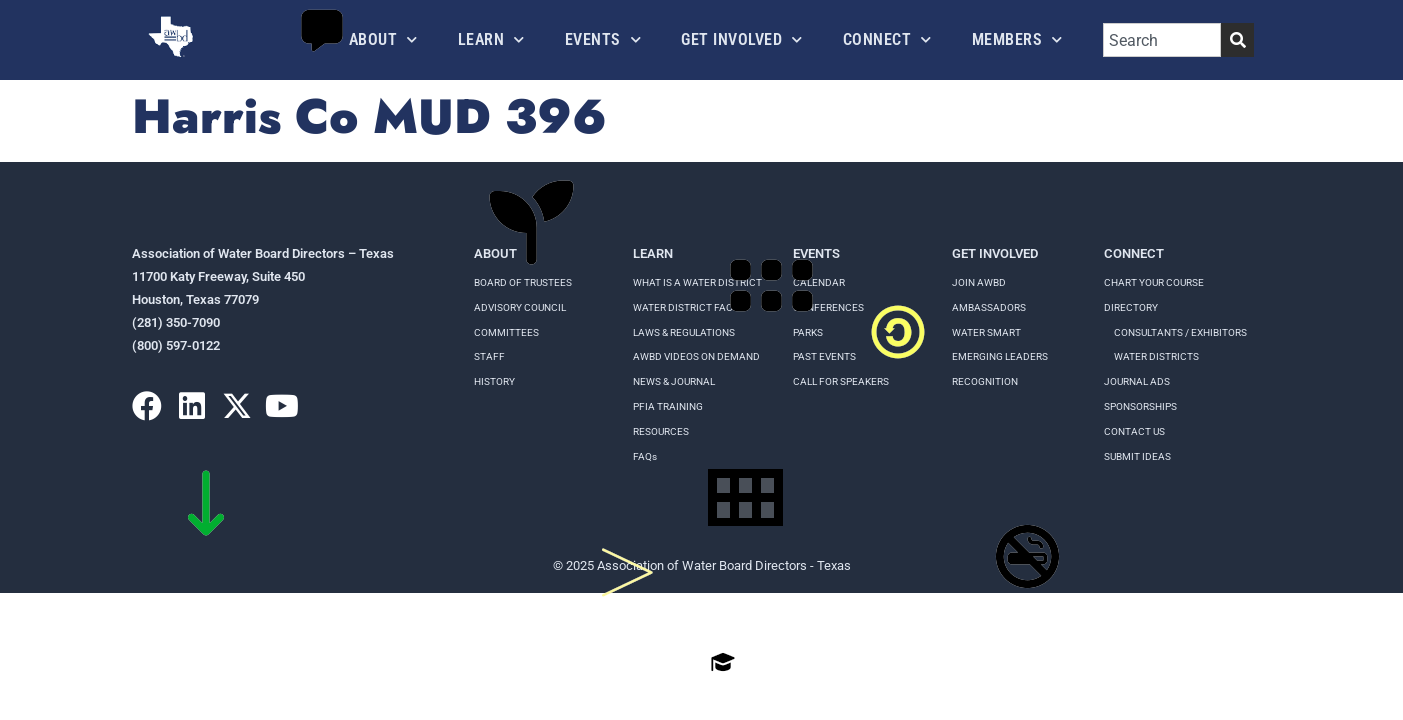  I want to click on open chat or messaging, so click(322, 28).